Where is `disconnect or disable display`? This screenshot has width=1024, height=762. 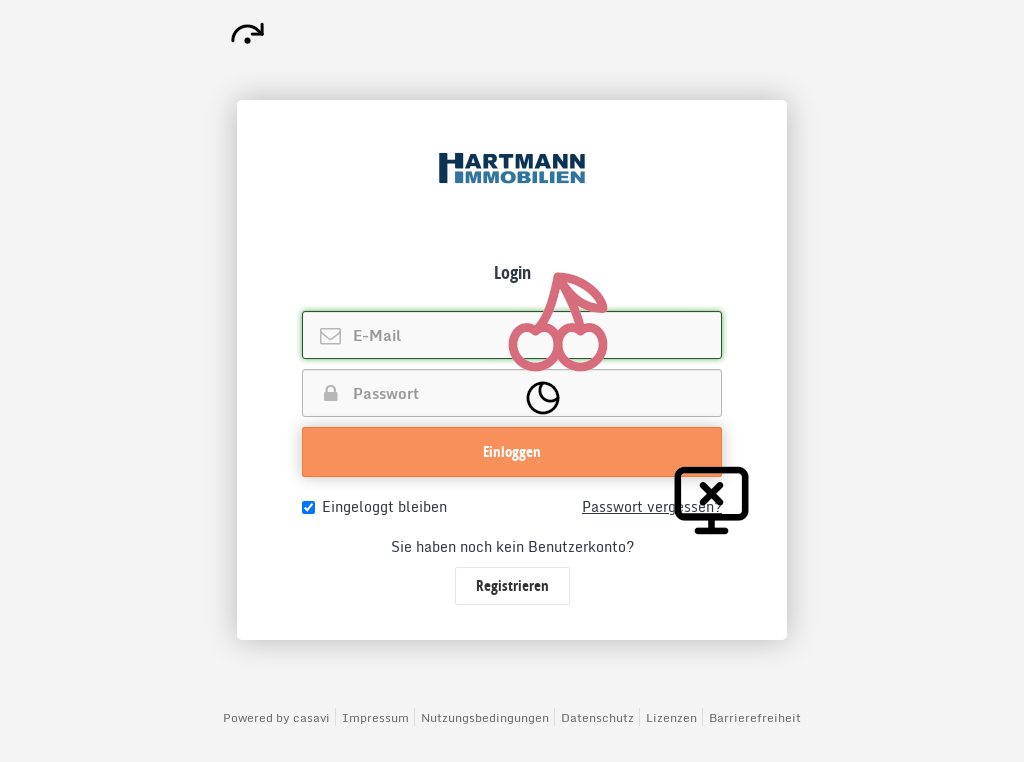
disconnect or disable display is located at coordinates (711, 500).